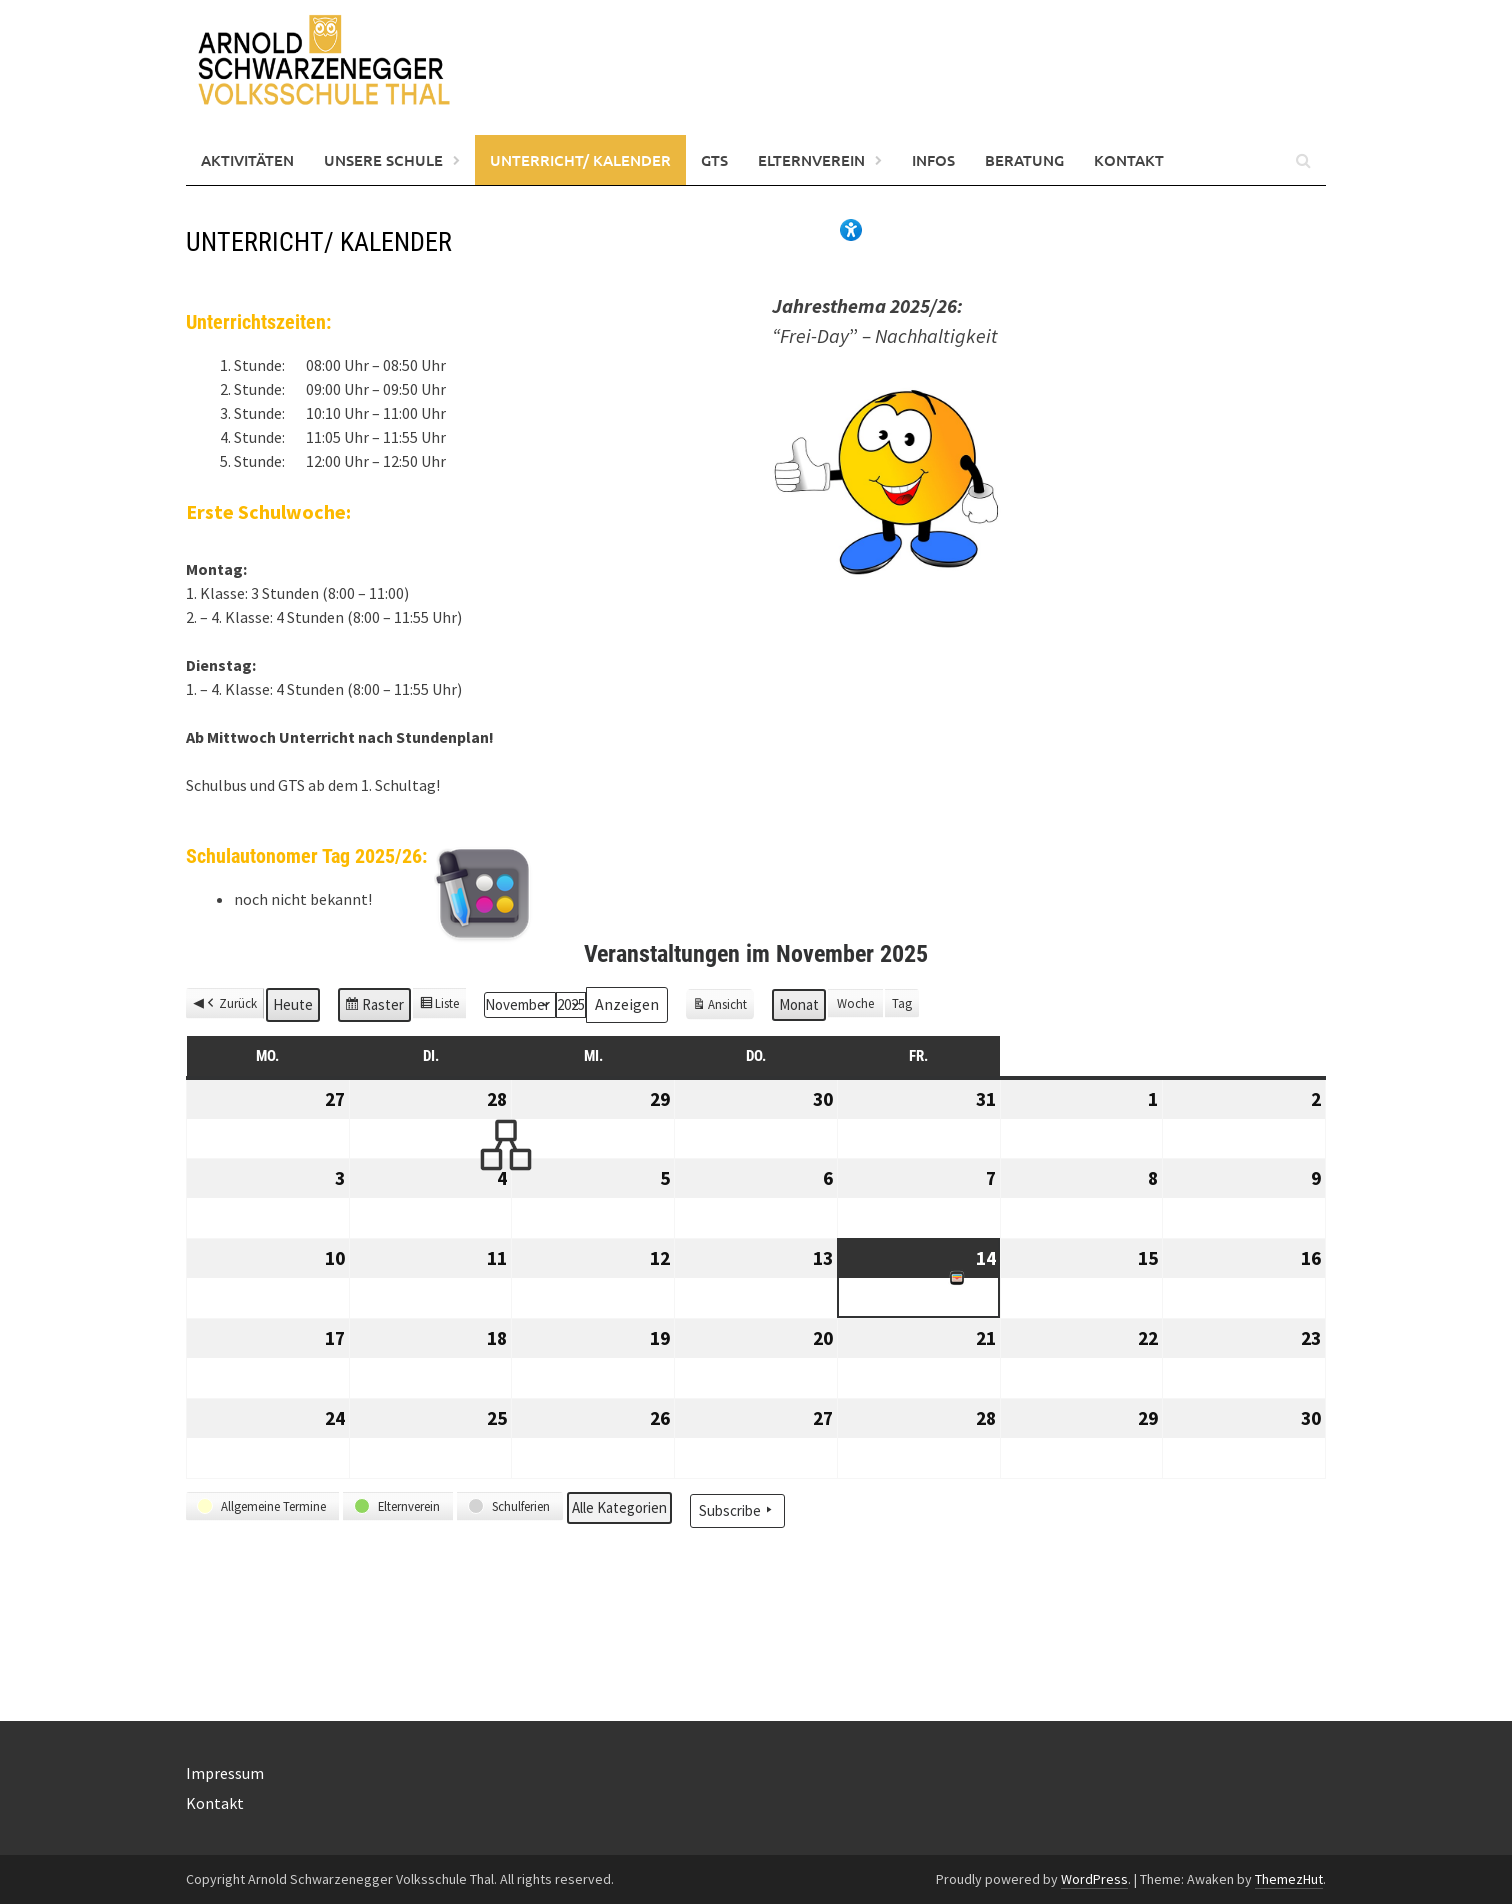  Describe the element at coordinates (506, 1145) in the screenshot. I see `open gtk4 node editor application` at that location.